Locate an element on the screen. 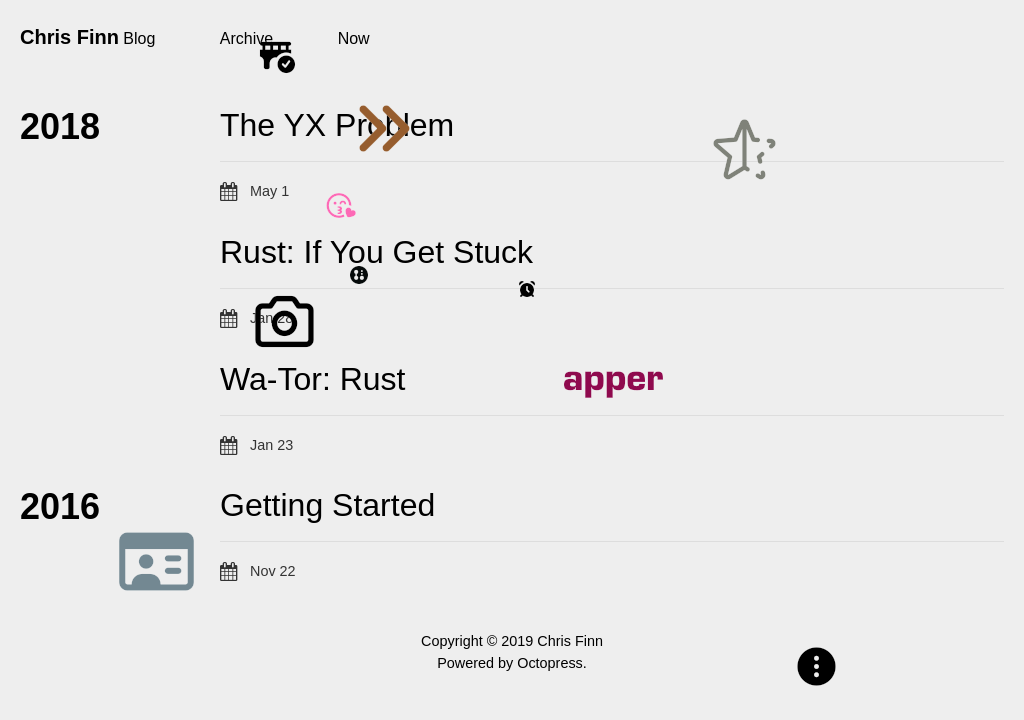 This screenshot has width=1024, height=720. indicates a partial or half rating is located at coordinates (744, 150).